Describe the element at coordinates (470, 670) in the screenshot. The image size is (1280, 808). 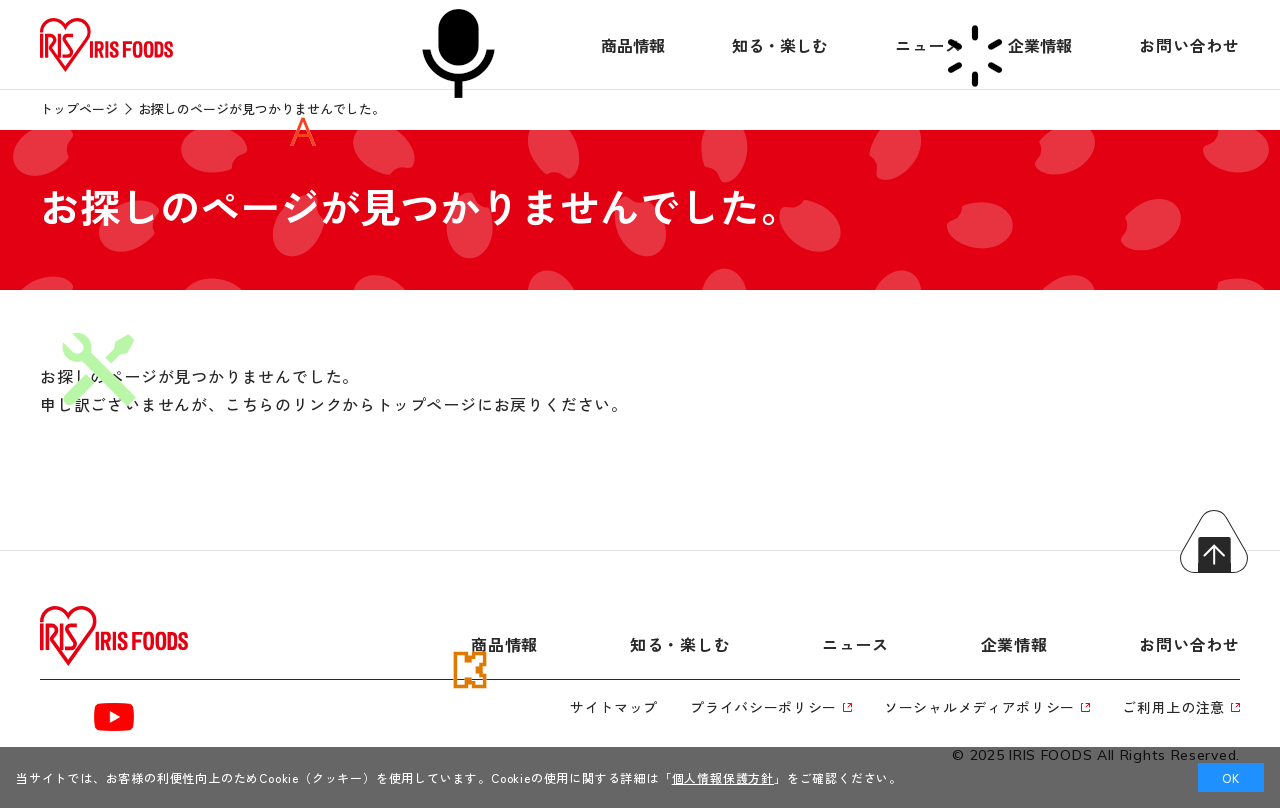
I see `open kick streaming platform` at that location.